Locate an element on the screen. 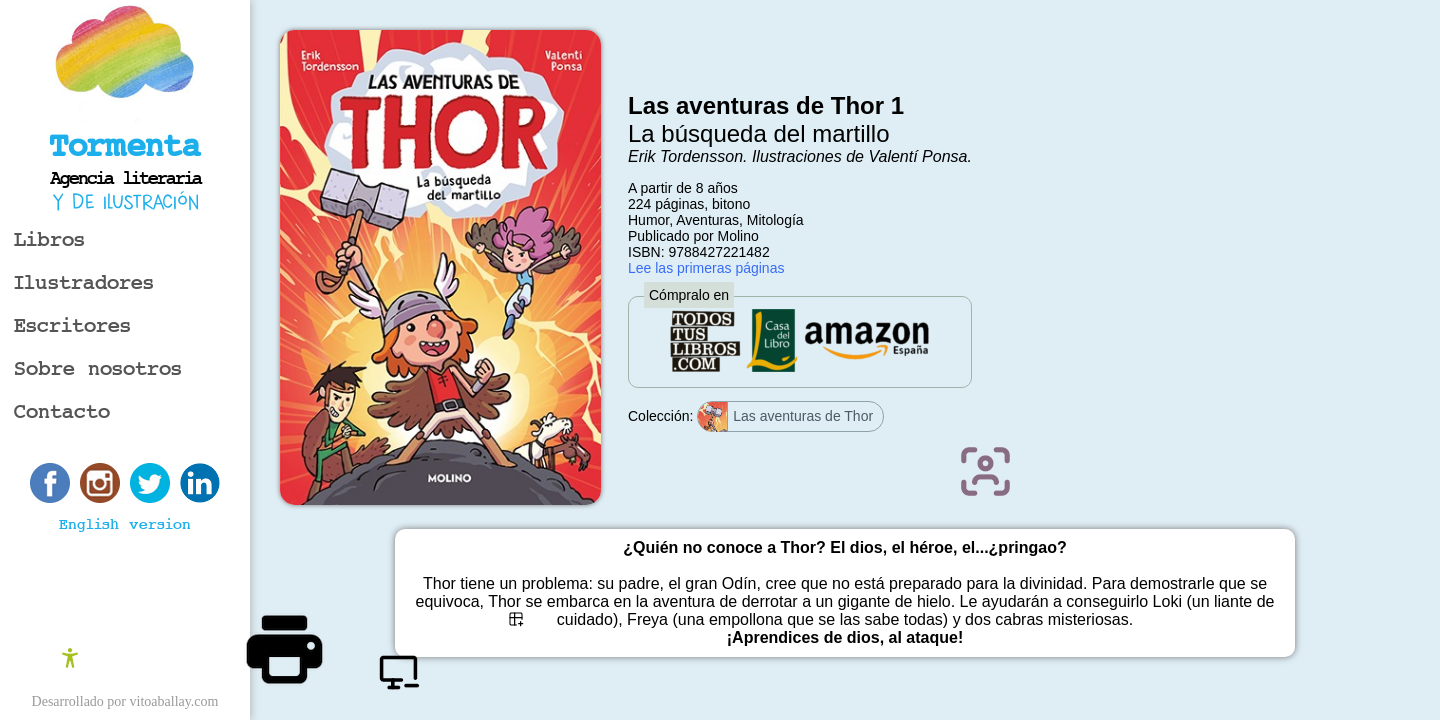 The image size is (1440, 720). add a new table or spreadsheet is located at coordinates (516, 619).